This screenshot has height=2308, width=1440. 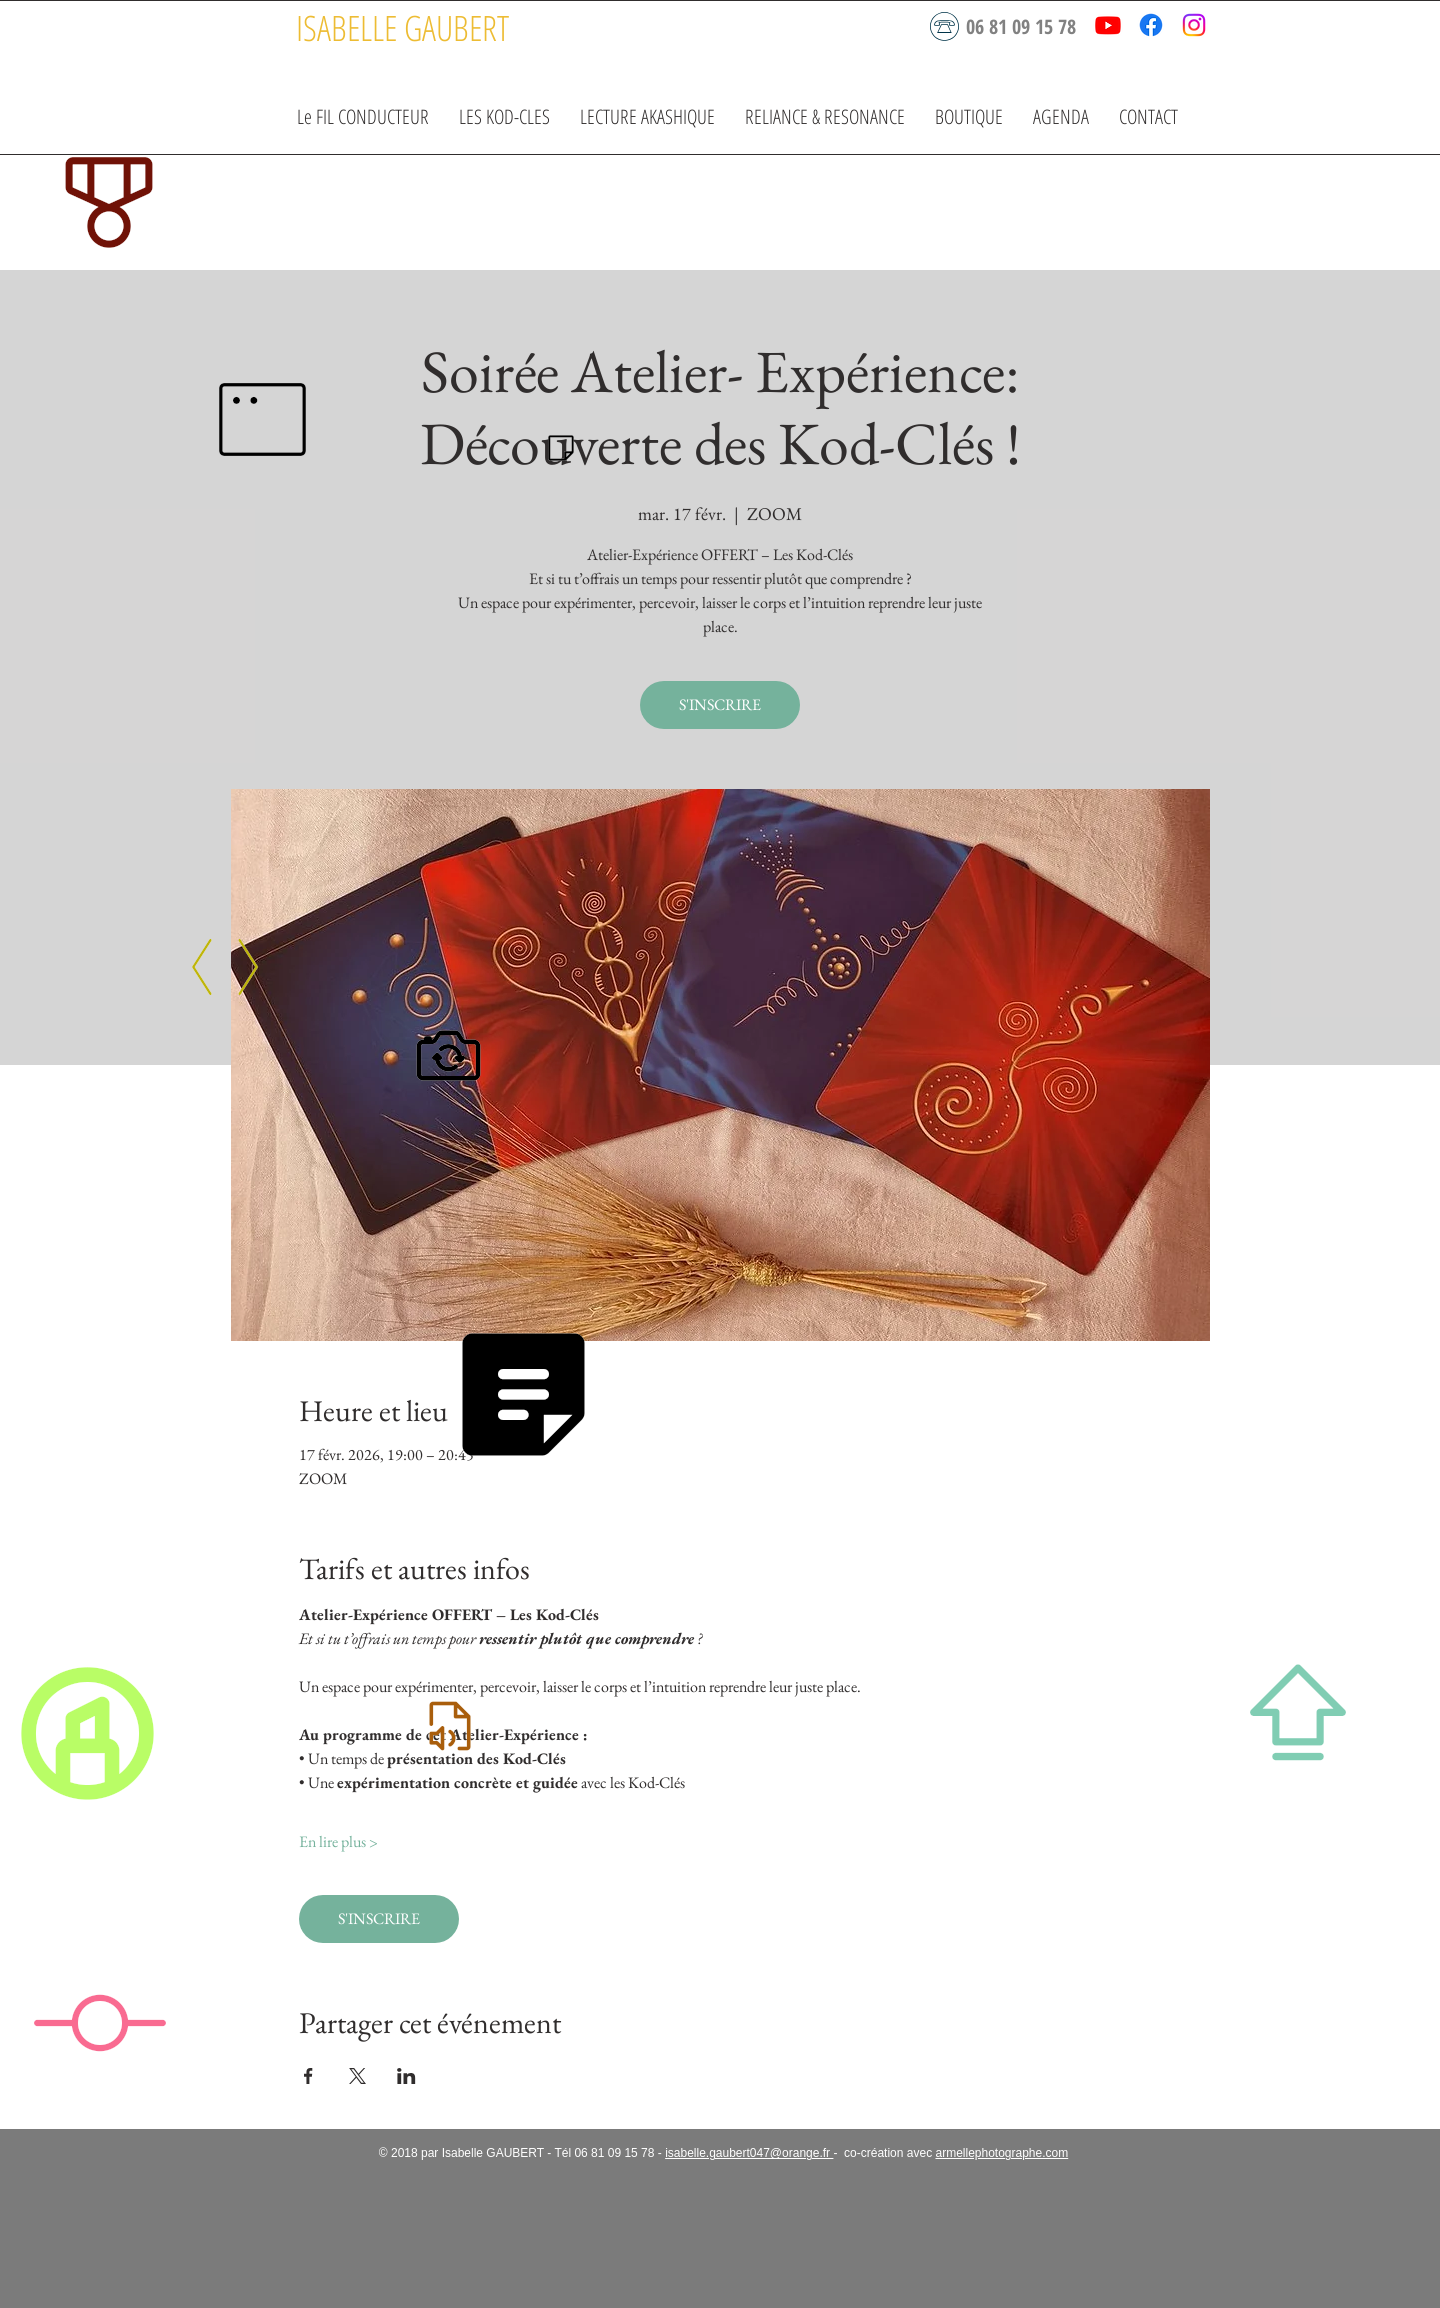 What do you see at coordinates (561, 448) in the screenshot?
I see `create a new note` at bounding box center [561, 448].